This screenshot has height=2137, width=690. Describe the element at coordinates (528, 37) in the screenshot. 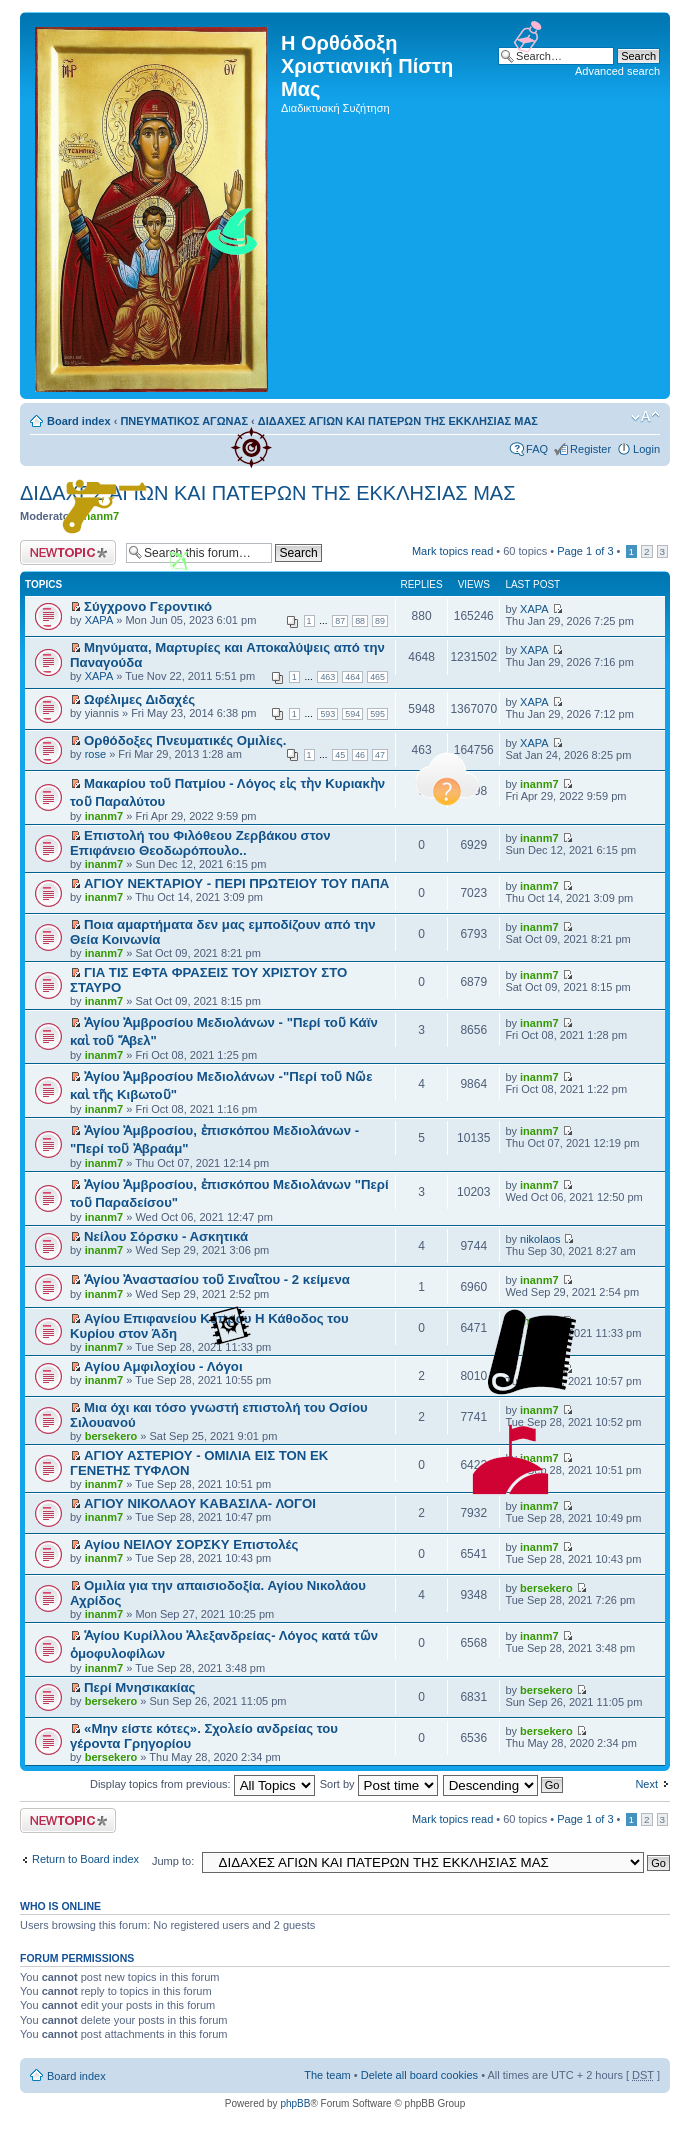

I see `potion or consumable item in inventory` at that location.